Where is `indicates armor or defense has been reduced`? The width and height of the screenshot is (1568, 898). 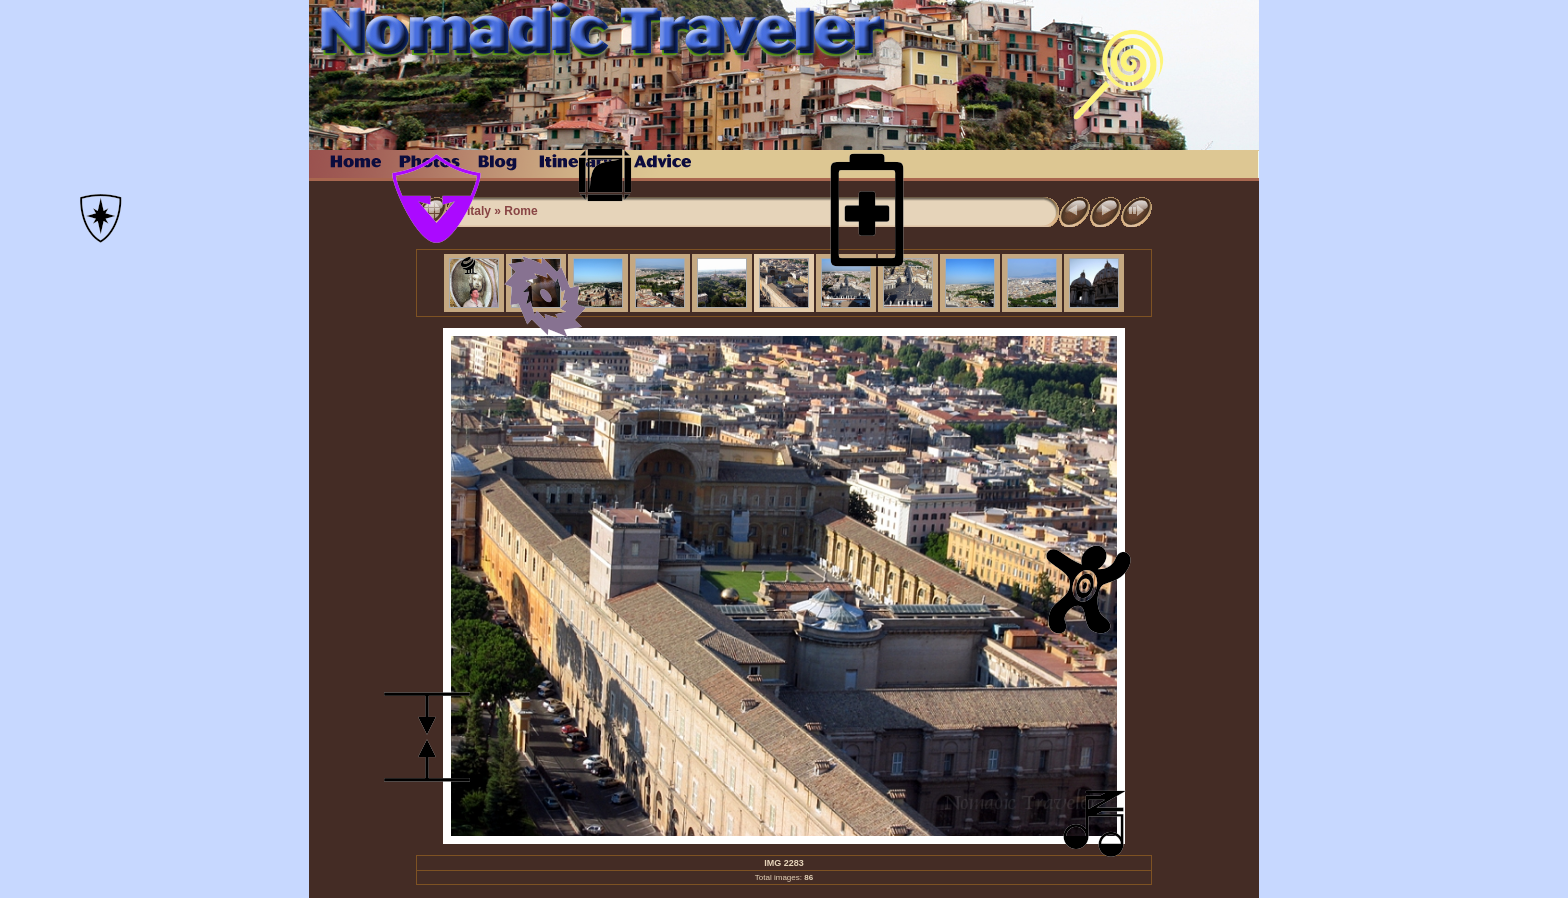
indicates armor or defense has been reduced is located at coordinates (436, 198).